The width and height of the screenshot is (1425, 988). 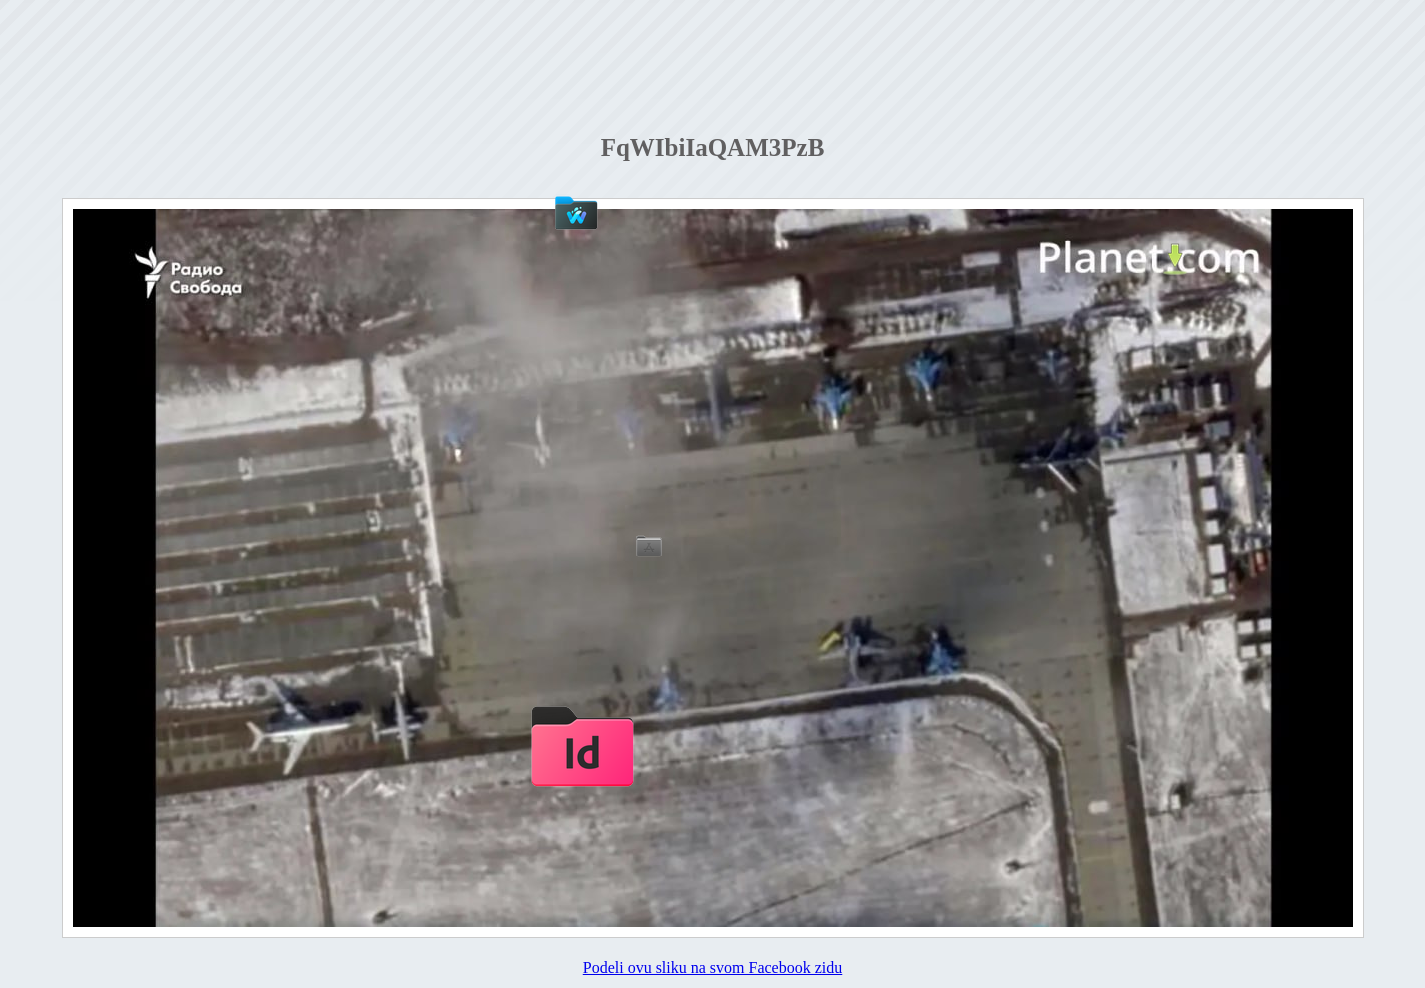 What do you see at coordinates (649, 546) in the screenshot?
I see `open templates folder` at bounding box center [649, 546].